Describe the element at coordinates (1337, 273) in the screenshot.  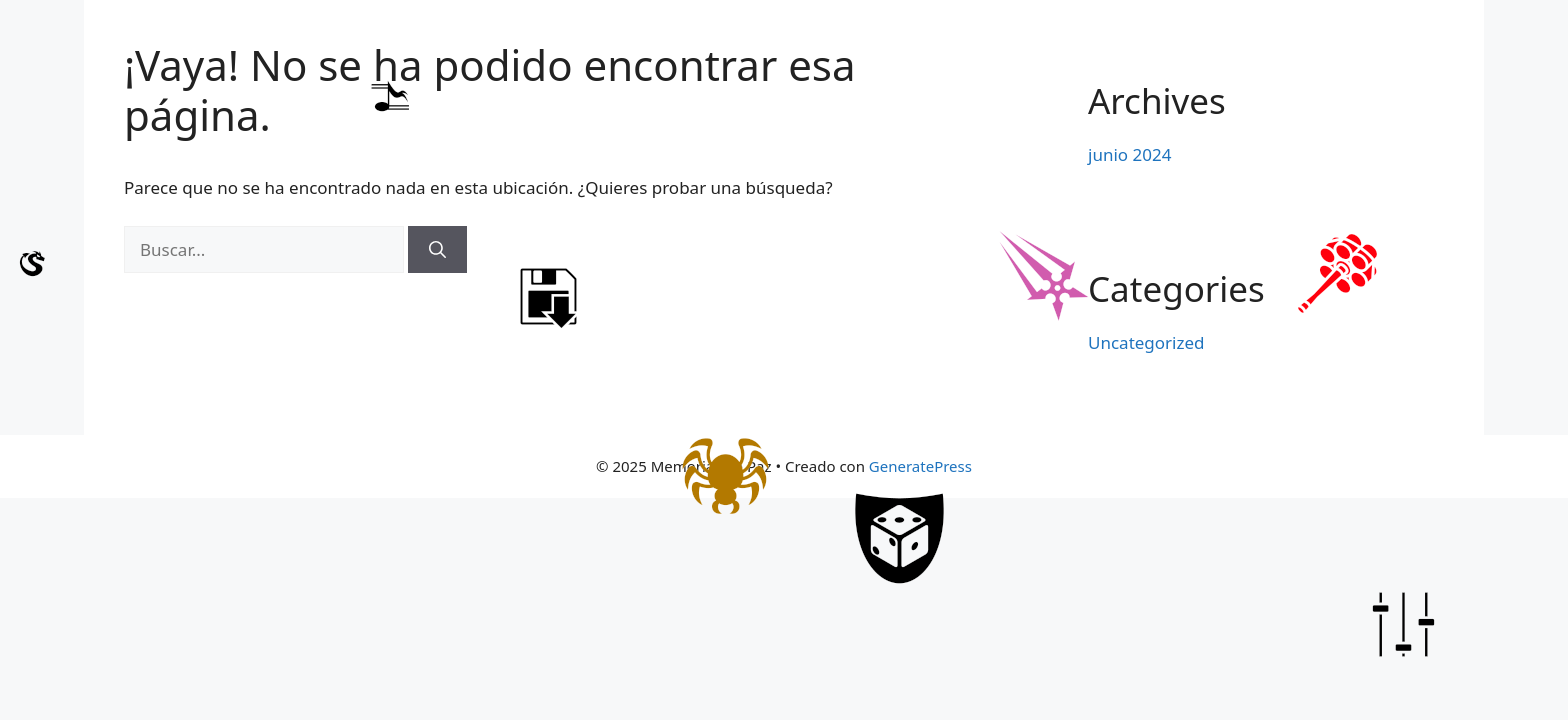
I see `select grenade weapon in inventory` at that location.